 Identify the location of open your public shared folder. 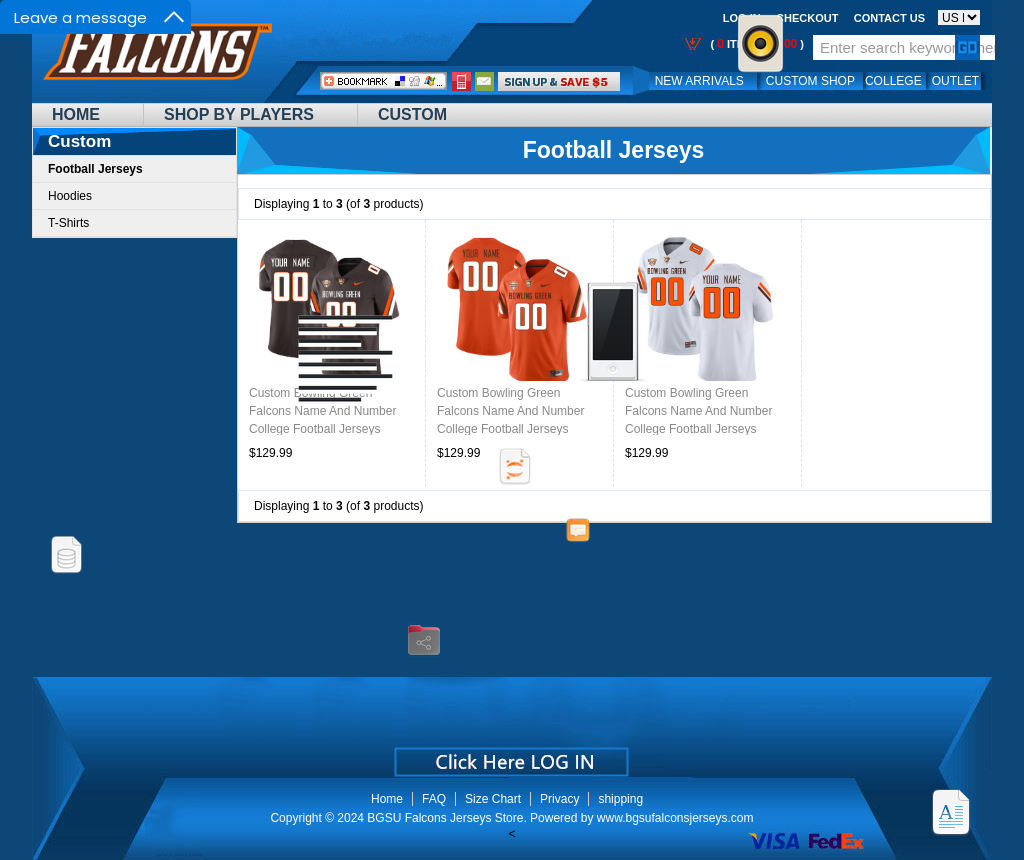
(424, 640).